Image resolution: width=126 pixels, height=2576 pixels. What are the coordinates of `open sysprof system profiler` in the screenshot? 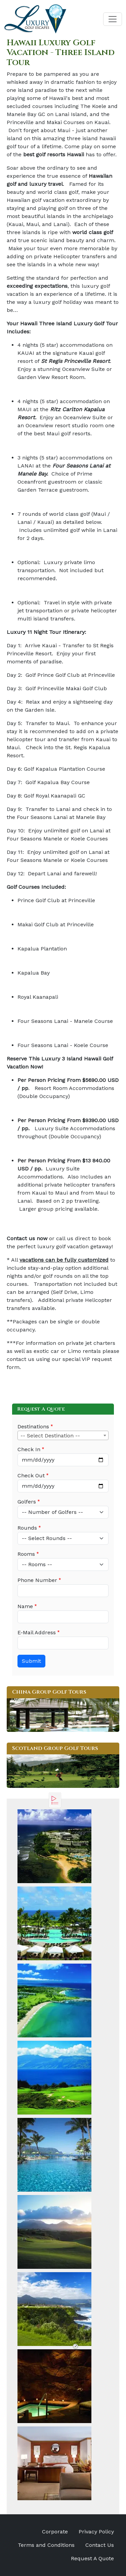 It's located at (75, 2346).